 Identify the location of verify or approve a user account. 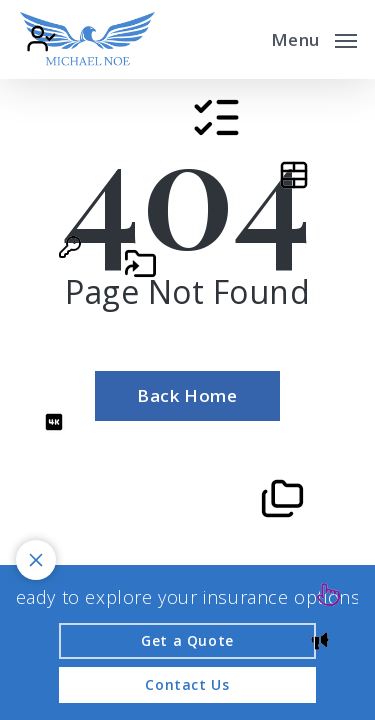
(41, 38).